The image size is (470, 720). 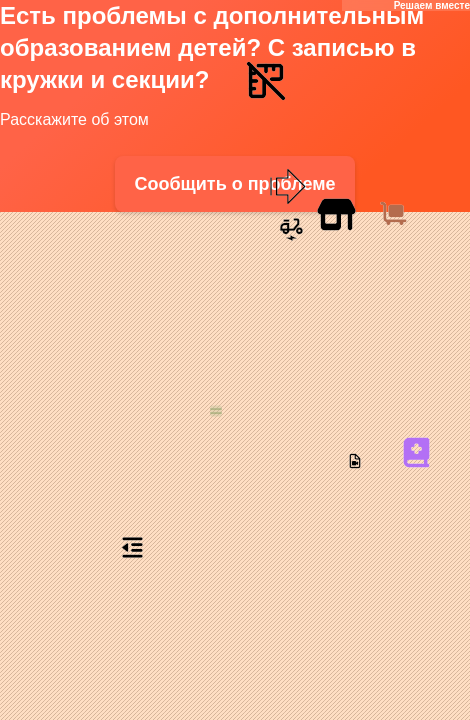 What do you see at coordinates (336, 214) in the screenshot?
I see `open the store or shop` at bounding box center [336, 214].